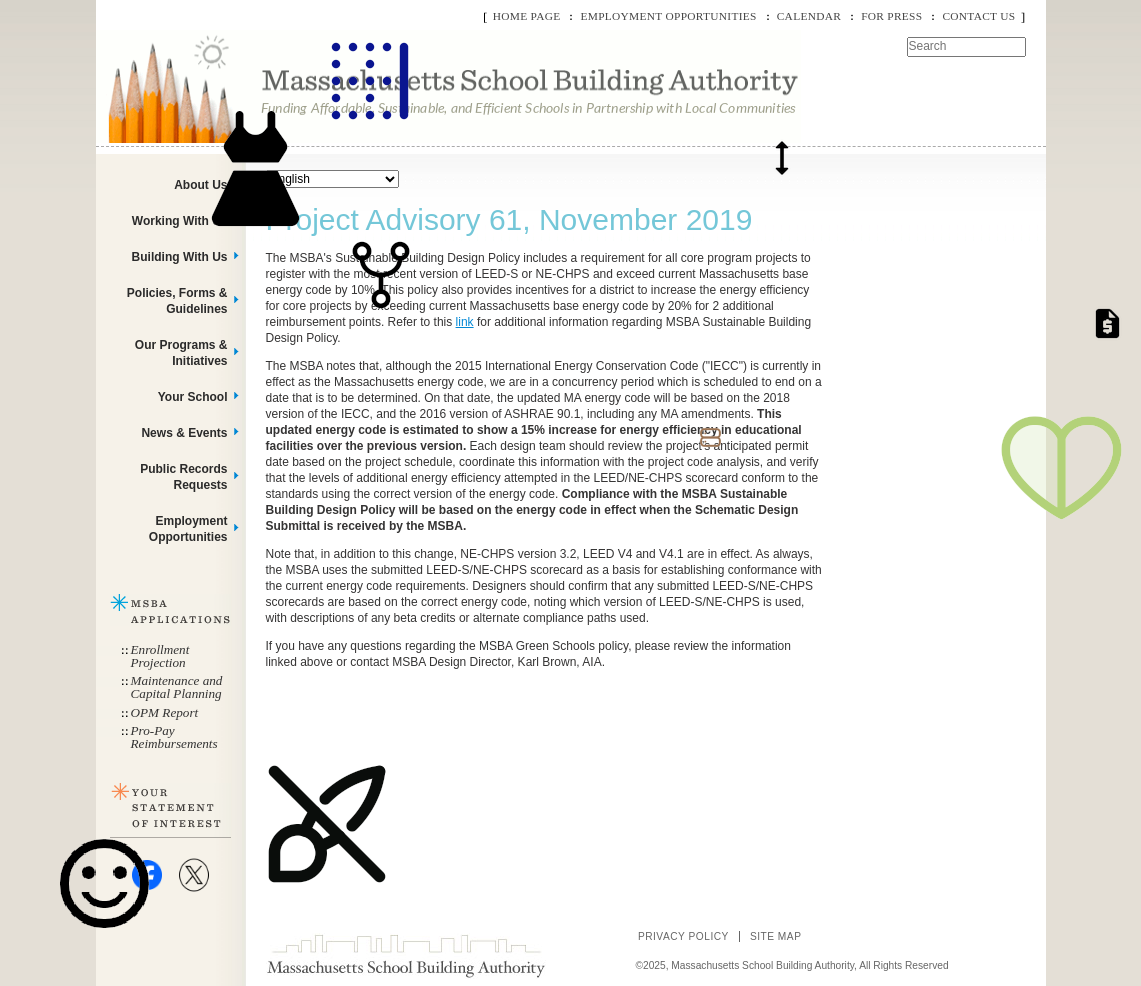 The width and height of the screenshot is (1141, 986). I want to click on apply border to right edge of selection, so click(370, 81).